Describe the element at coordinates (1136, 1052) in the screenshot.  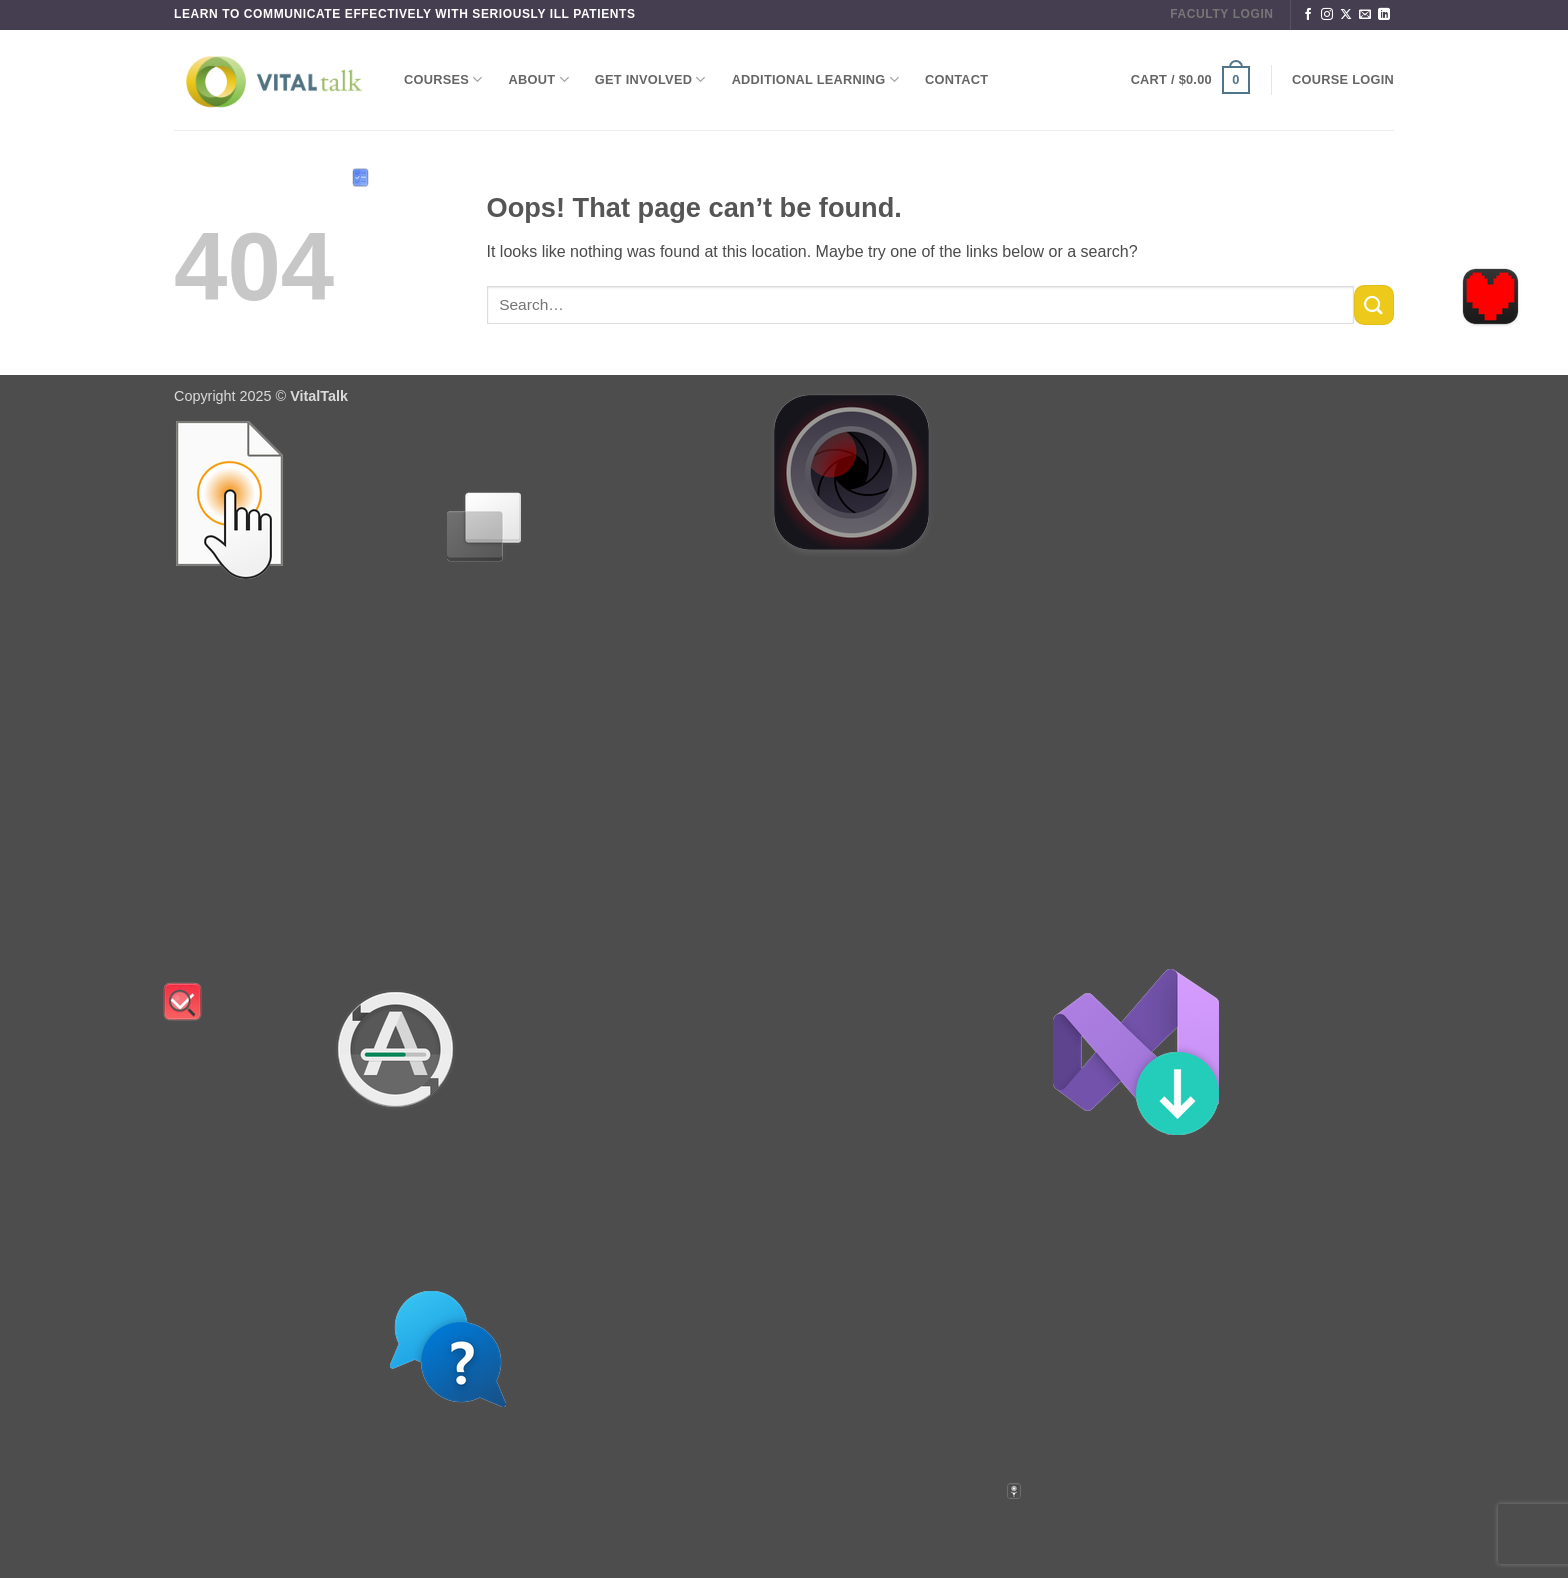
I see `open visual studio installer` at that location.